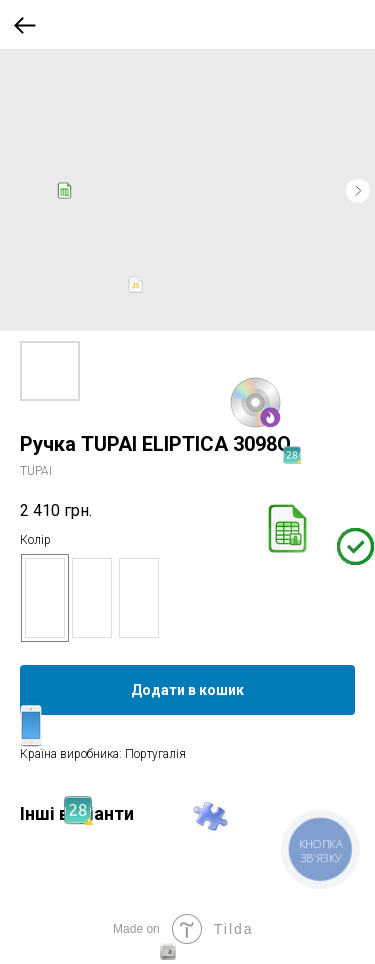 This screenshot has height=964, width=375. I want to click on open a spreadsheet template file, so click(64, 190).